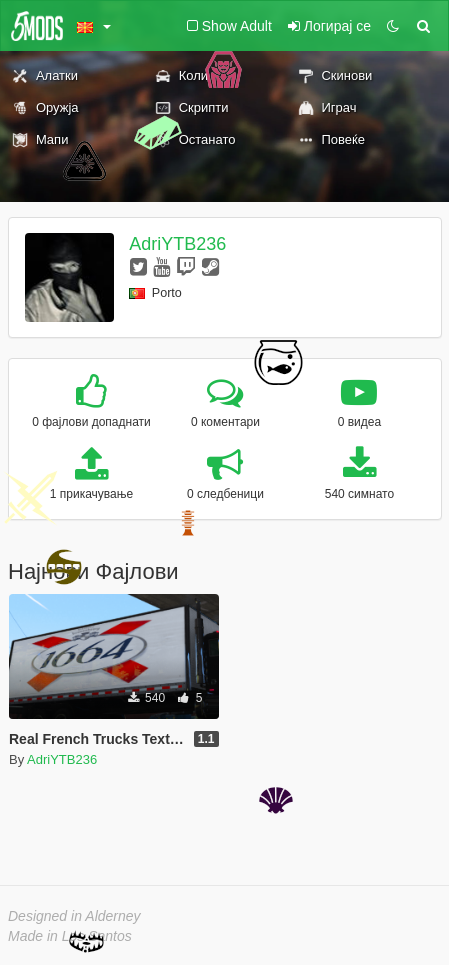 The height and width of the screenshot is (965, 449). Describe the element at coordinates (86, 940) in the screenshot. I see `set a trap for enemies or animals` at that location.